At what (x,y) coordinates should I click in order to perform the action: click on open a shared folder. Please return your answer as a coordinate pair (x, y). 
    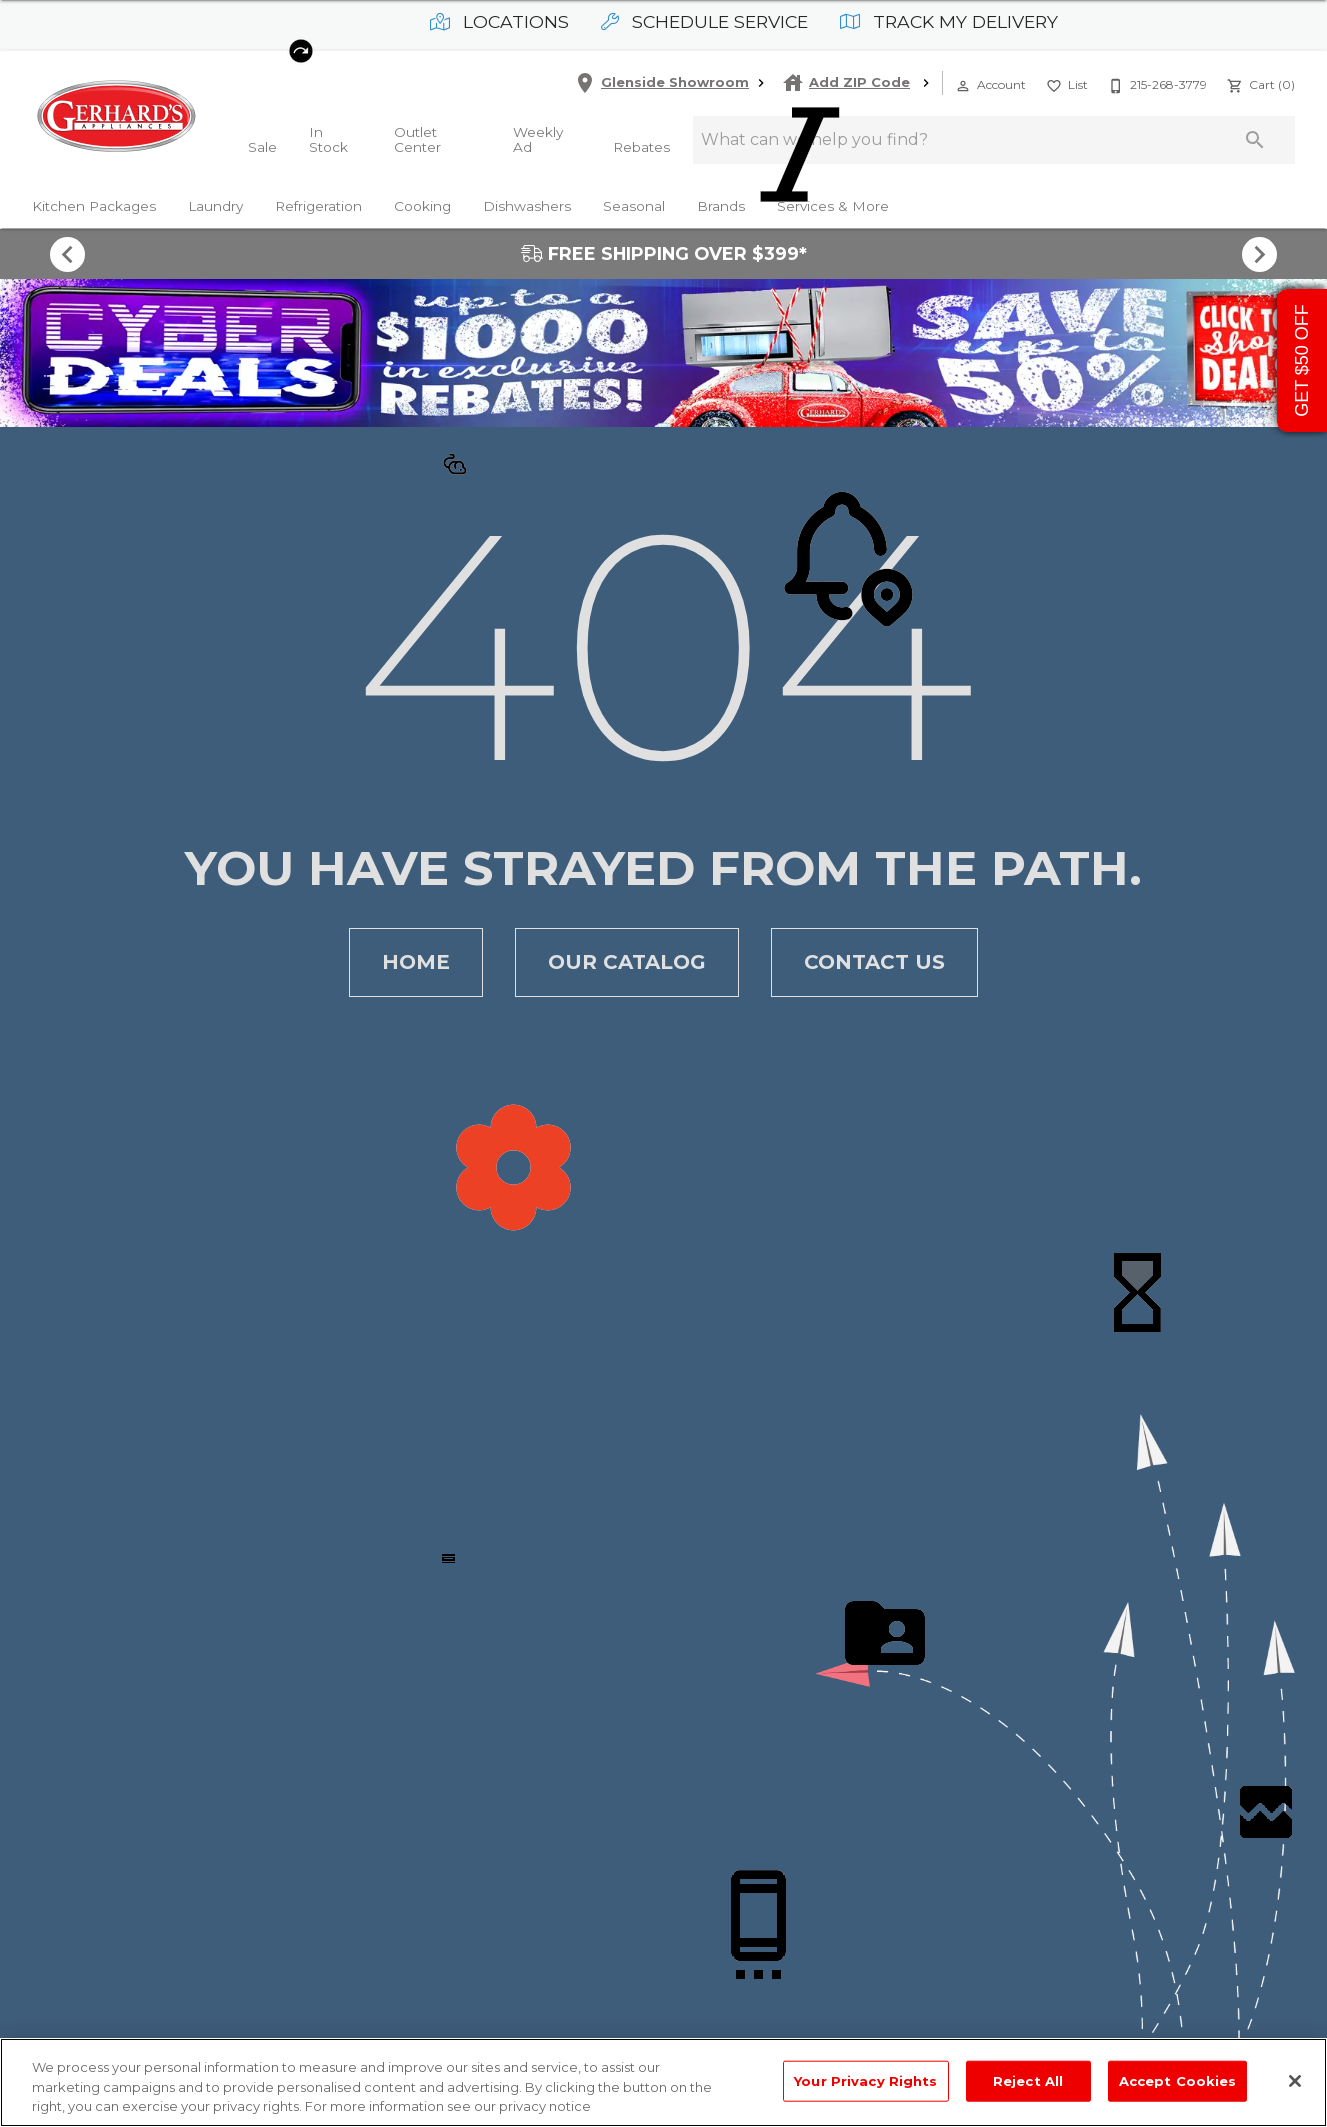
    Looking at the image, I should click on (885, 1633).